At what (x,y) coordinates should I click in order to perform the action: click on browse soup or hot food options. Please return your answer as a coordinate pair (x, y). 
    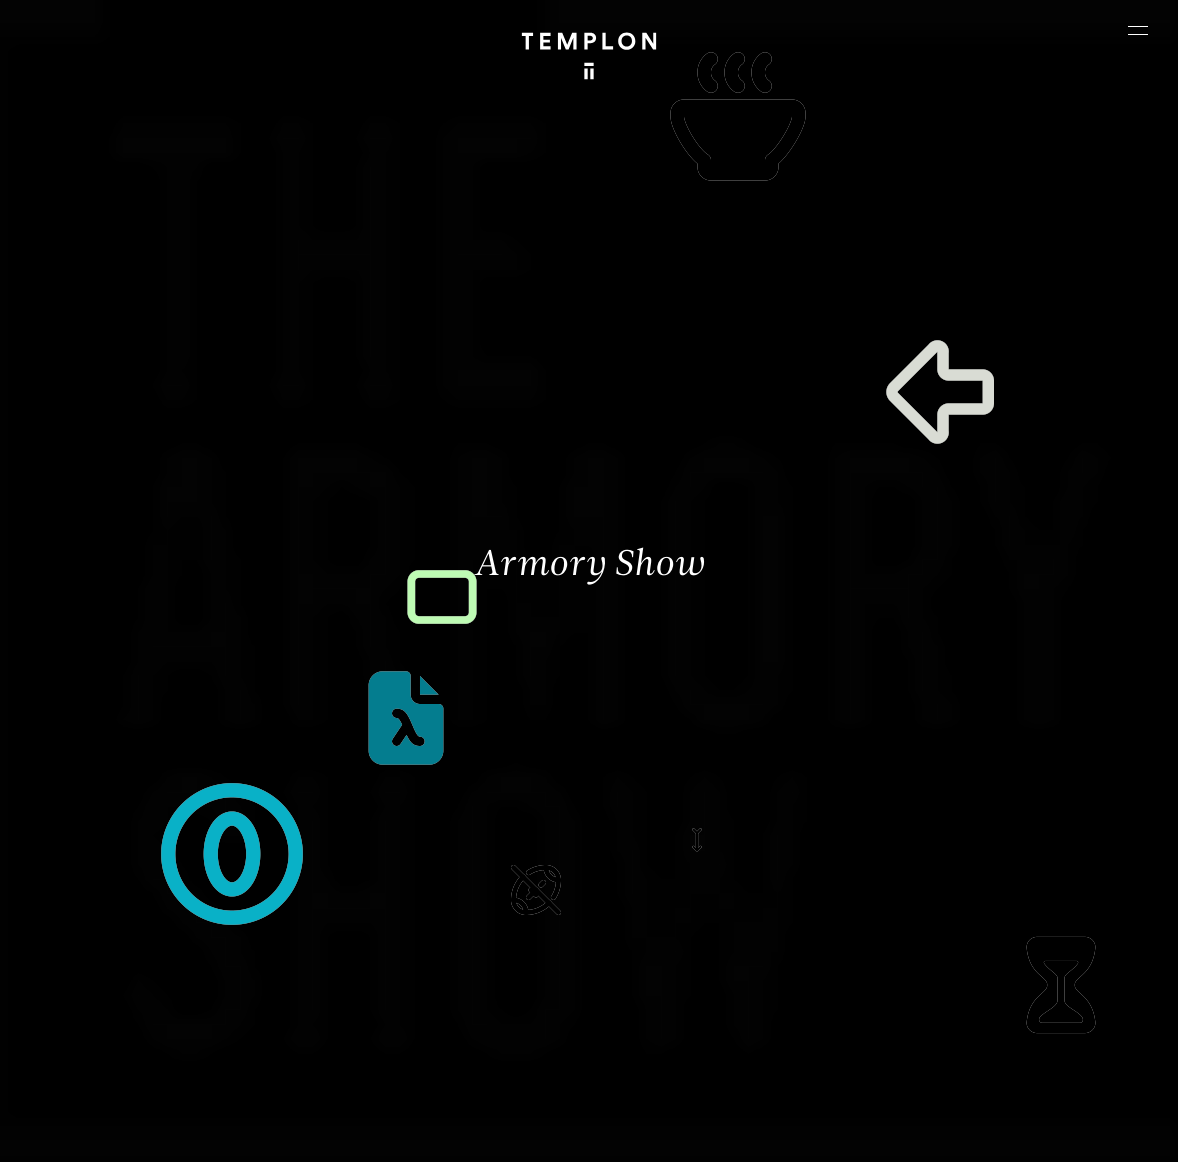
    Looking at the image, I should click on (738, 113).